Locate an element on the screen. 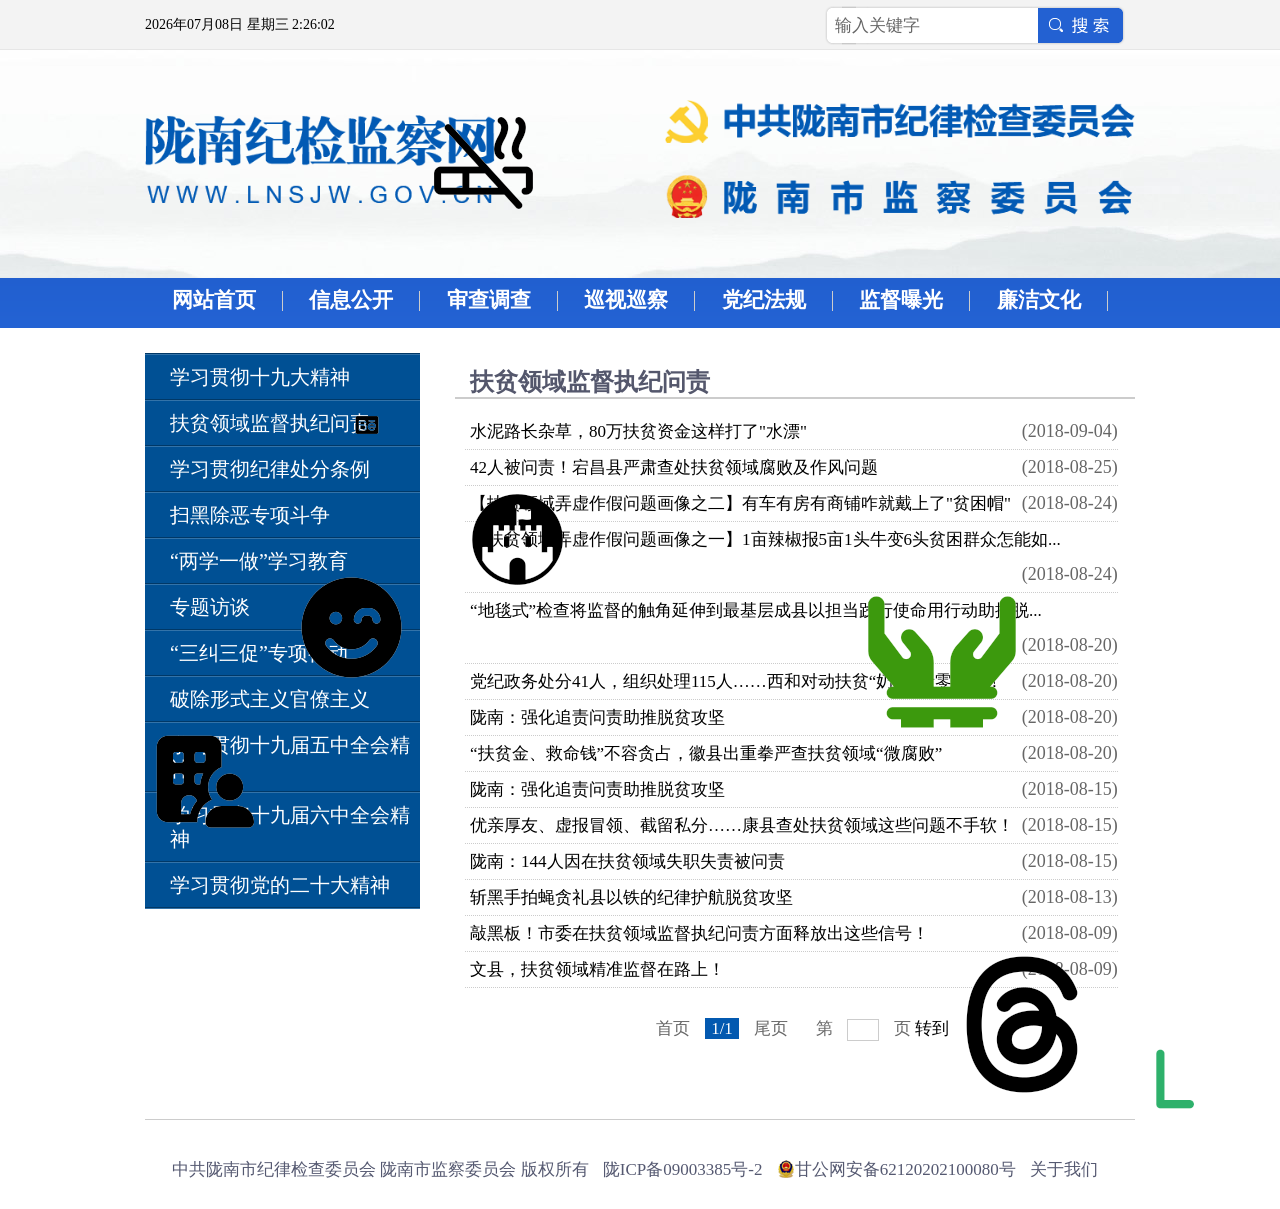 Image resolution: width=1280 pixels, height=1209 pixels. view behance portfolio is located at coordinates (367, 425).